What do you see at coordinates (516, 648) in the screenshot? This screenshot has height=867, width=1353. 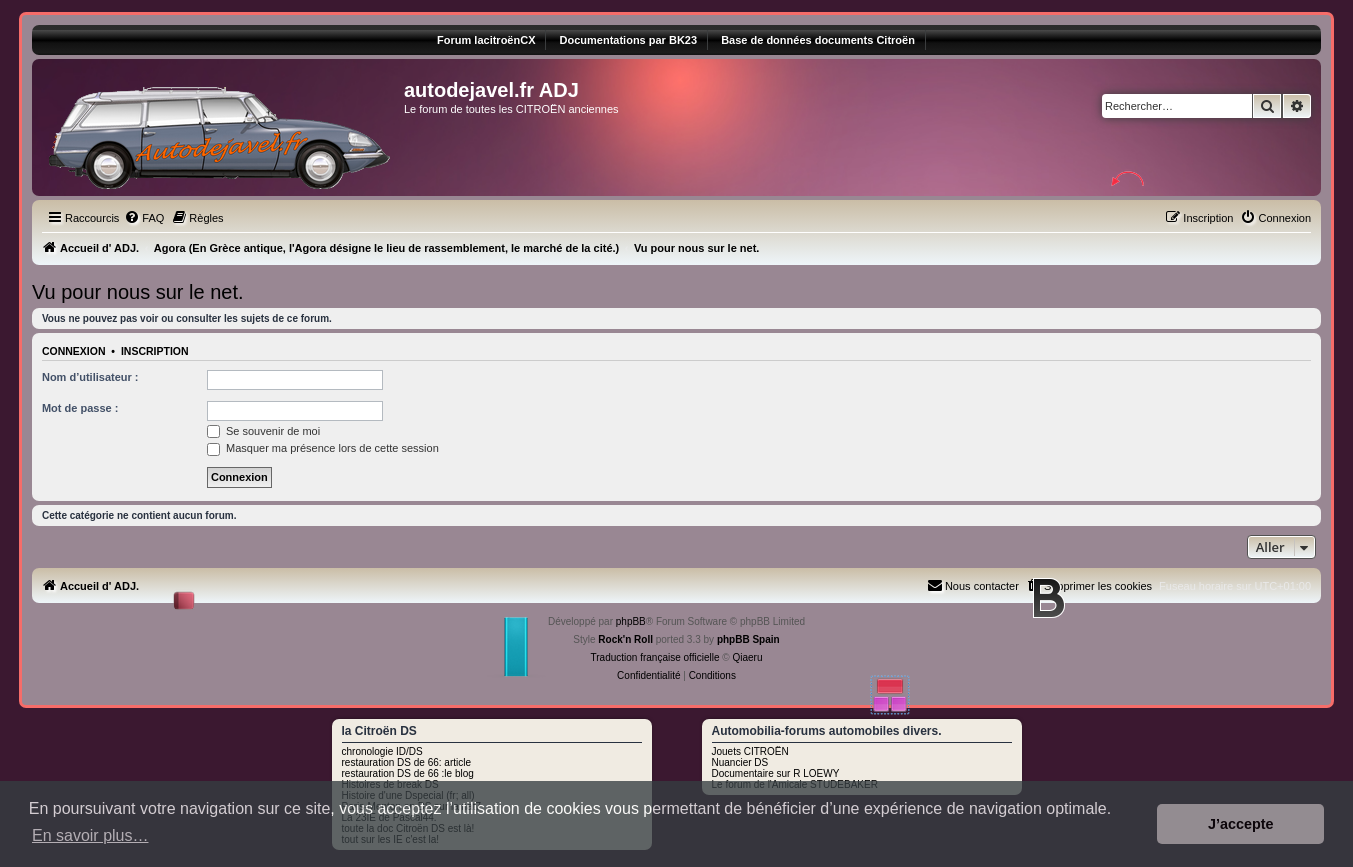 I see `iPod nano device connected` at bounding box center [516, 648].